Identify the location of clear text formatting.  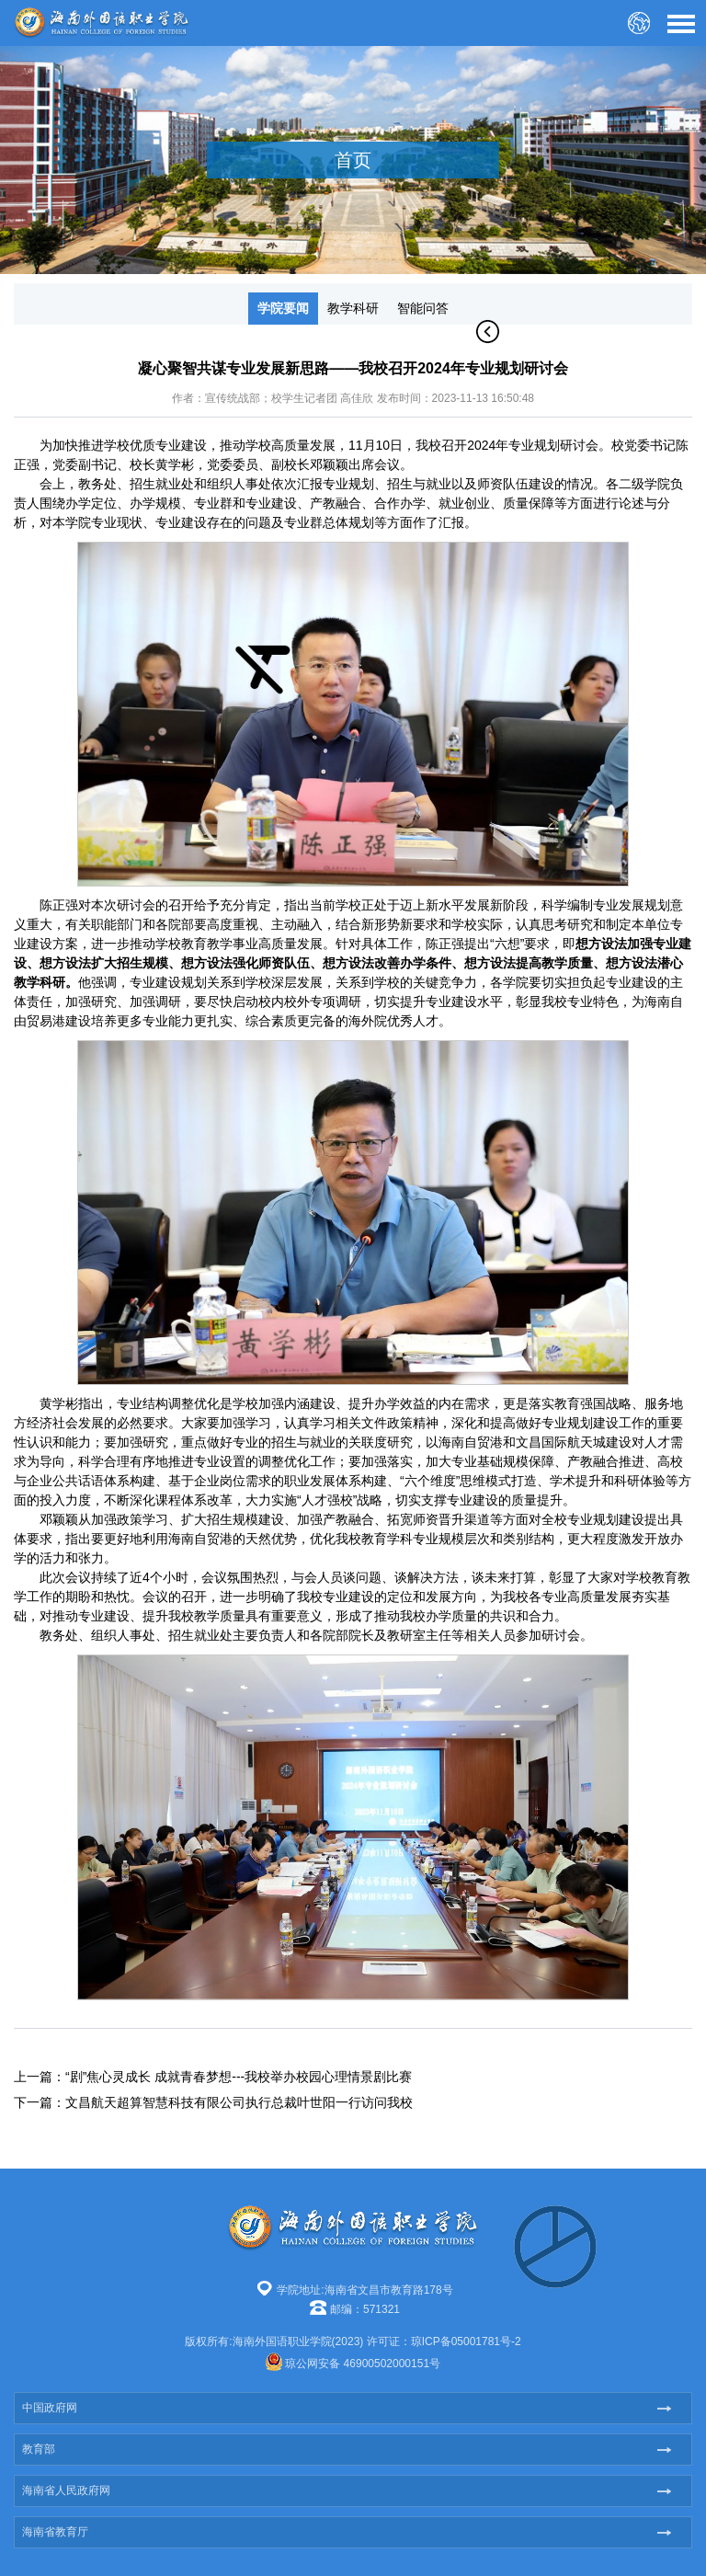
(265, 667).